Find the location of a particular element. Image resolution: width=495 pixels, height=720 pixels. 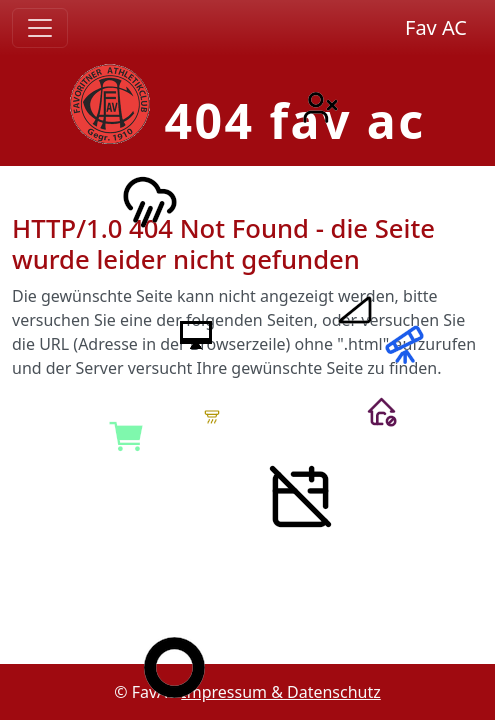

indicates rainy and windy weather conditions is located at coordinates (150, 201).